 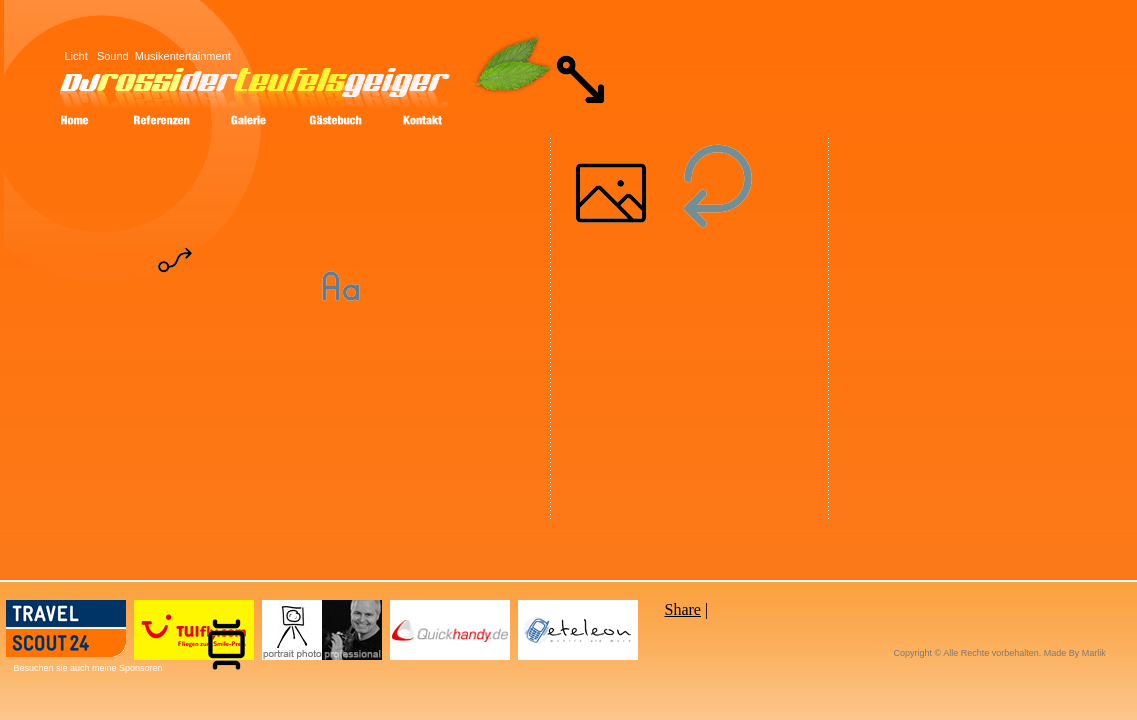 What do you see at coordinates (341, 286) in the screenshot?
I see `change text case formatting` at bounding box center [341, 286].